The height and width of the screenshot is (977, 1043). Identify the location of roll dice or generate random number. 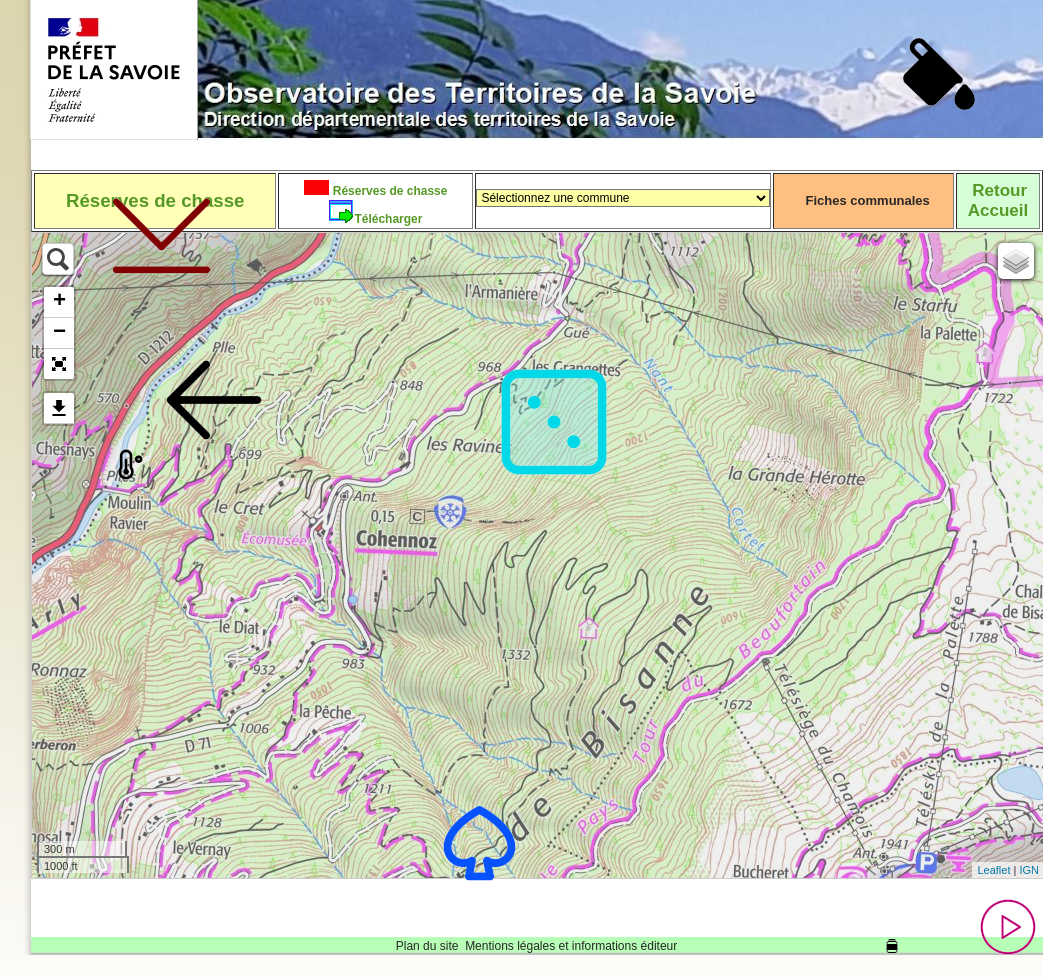
(554, 422).